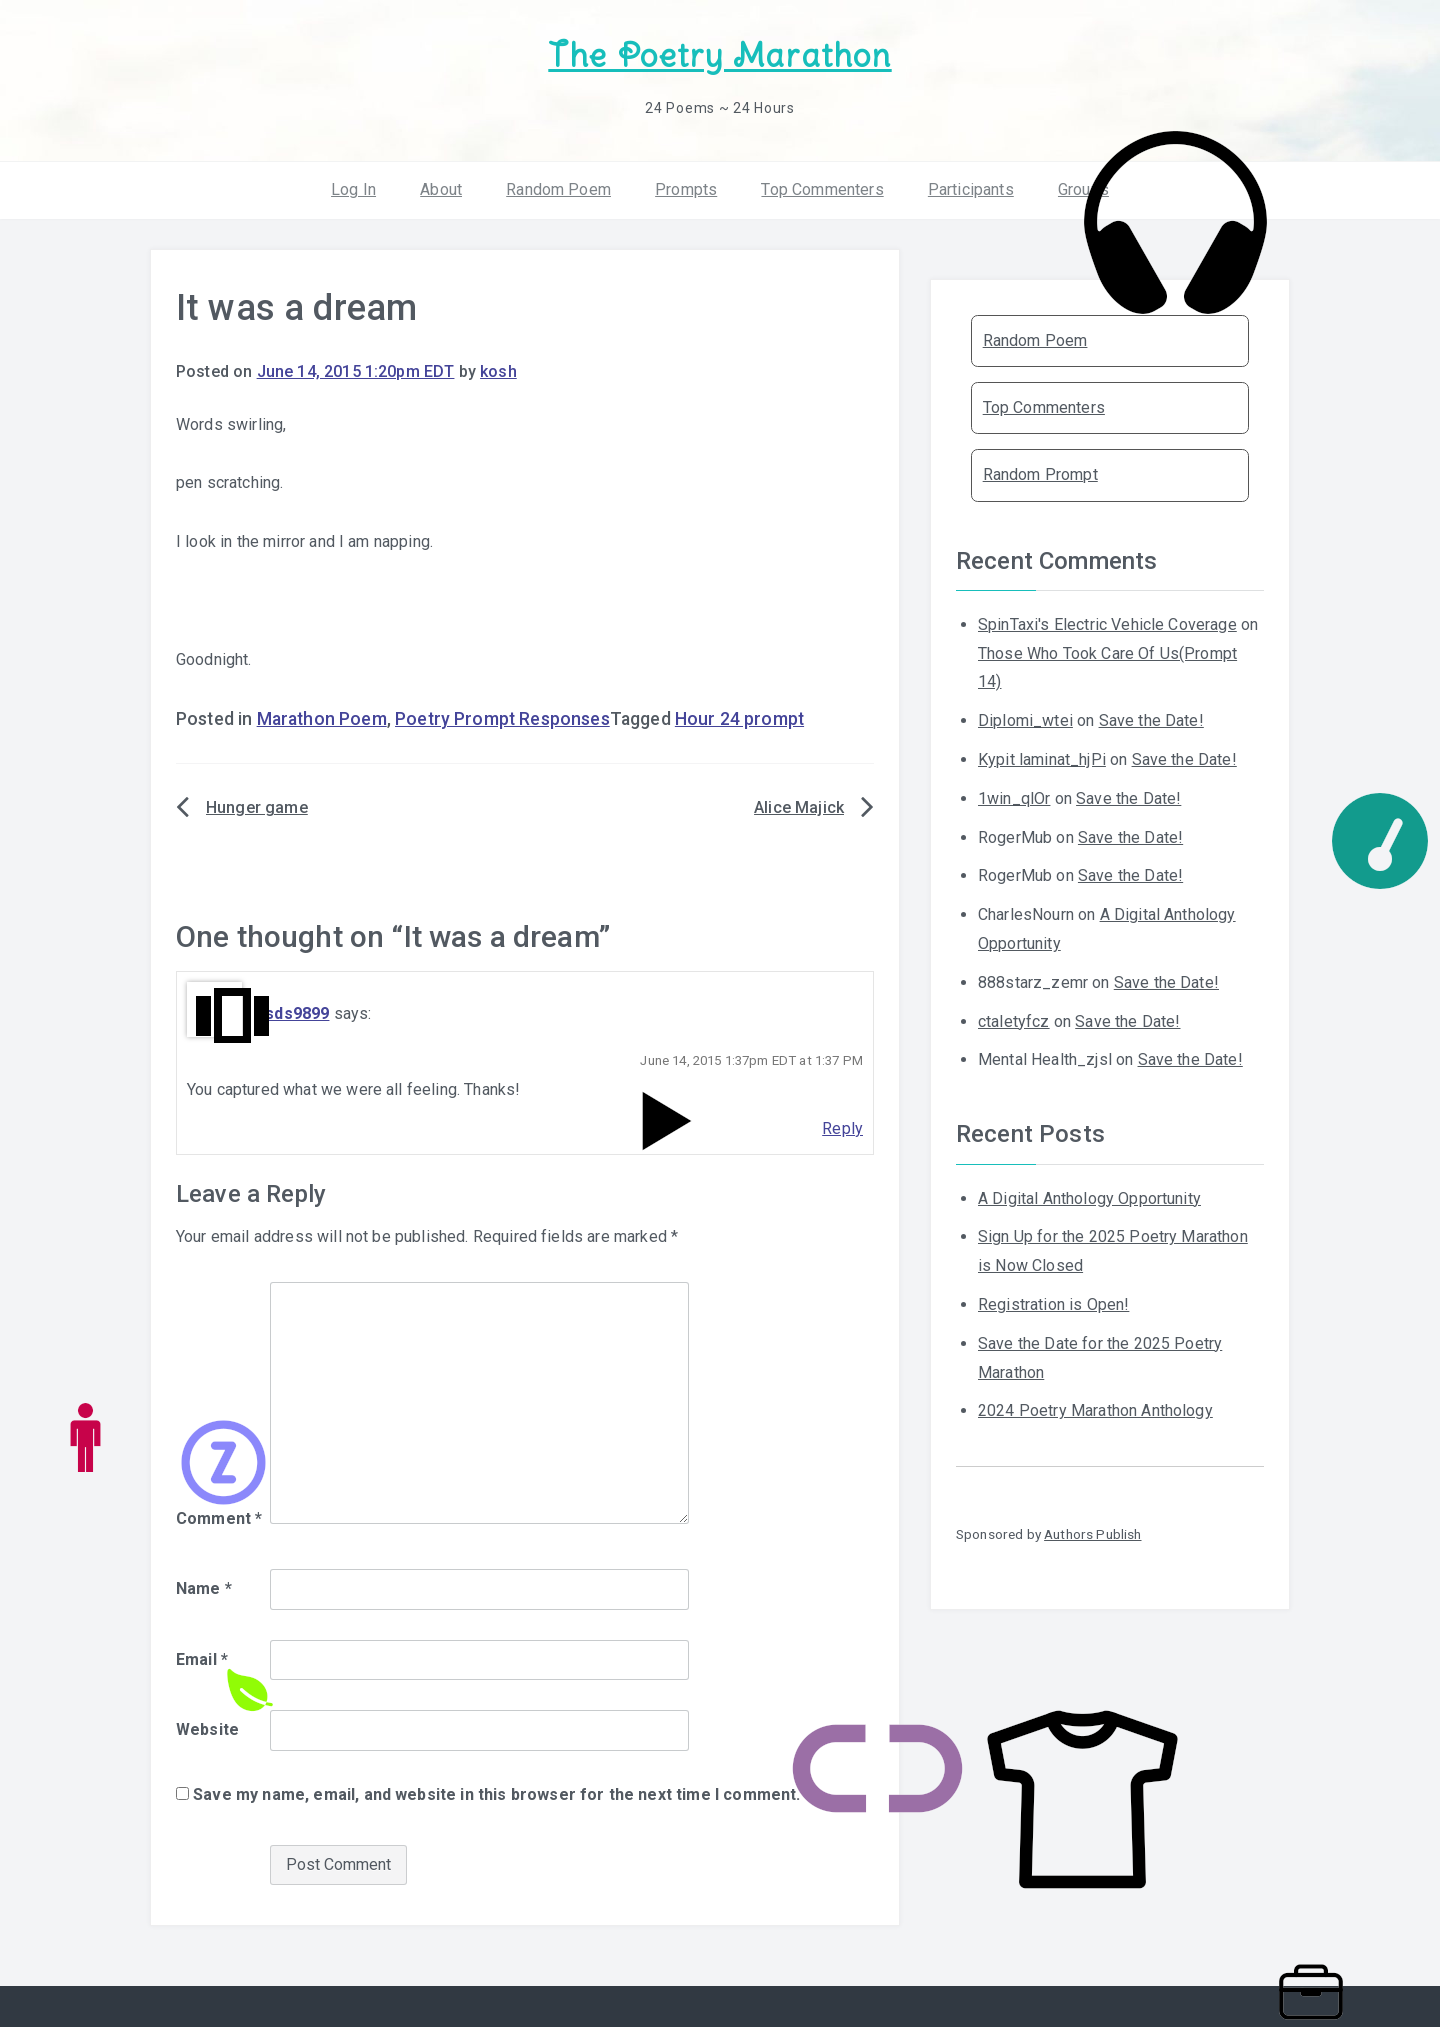  Describe the element at coordinates (232, 1017) in the screenshot. I see `view content in carousel mode` at that location.